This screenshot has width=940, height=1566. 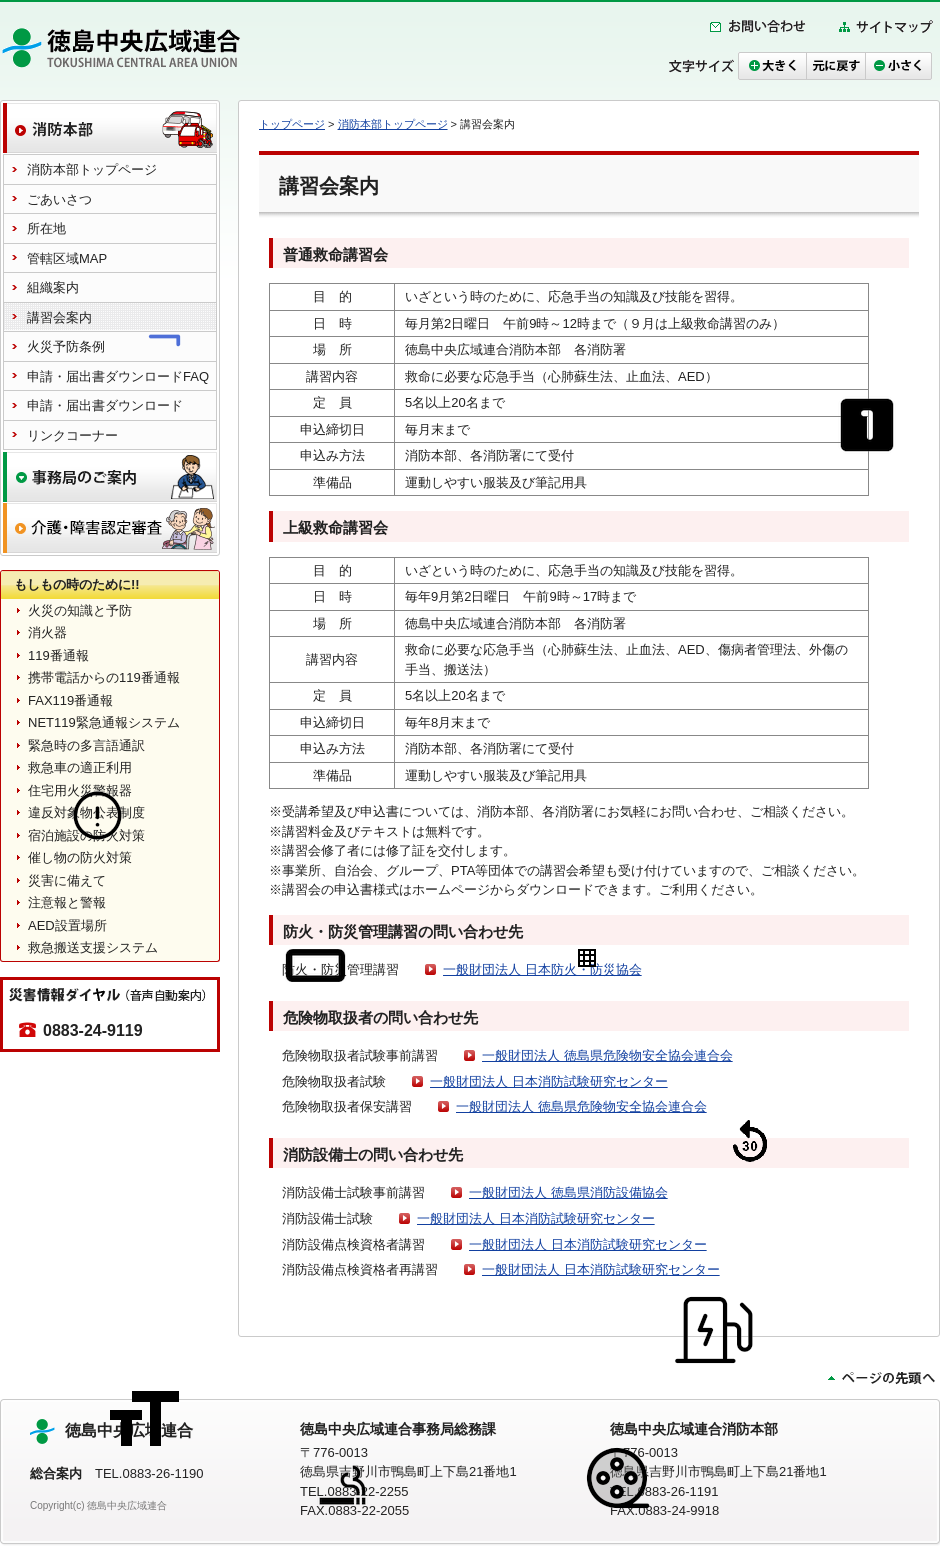 What do you see at coordinates (711, 1330) in the screenshot?
I see `find nearby electric vehicle charging stations` at bounding box center [711, 1330].